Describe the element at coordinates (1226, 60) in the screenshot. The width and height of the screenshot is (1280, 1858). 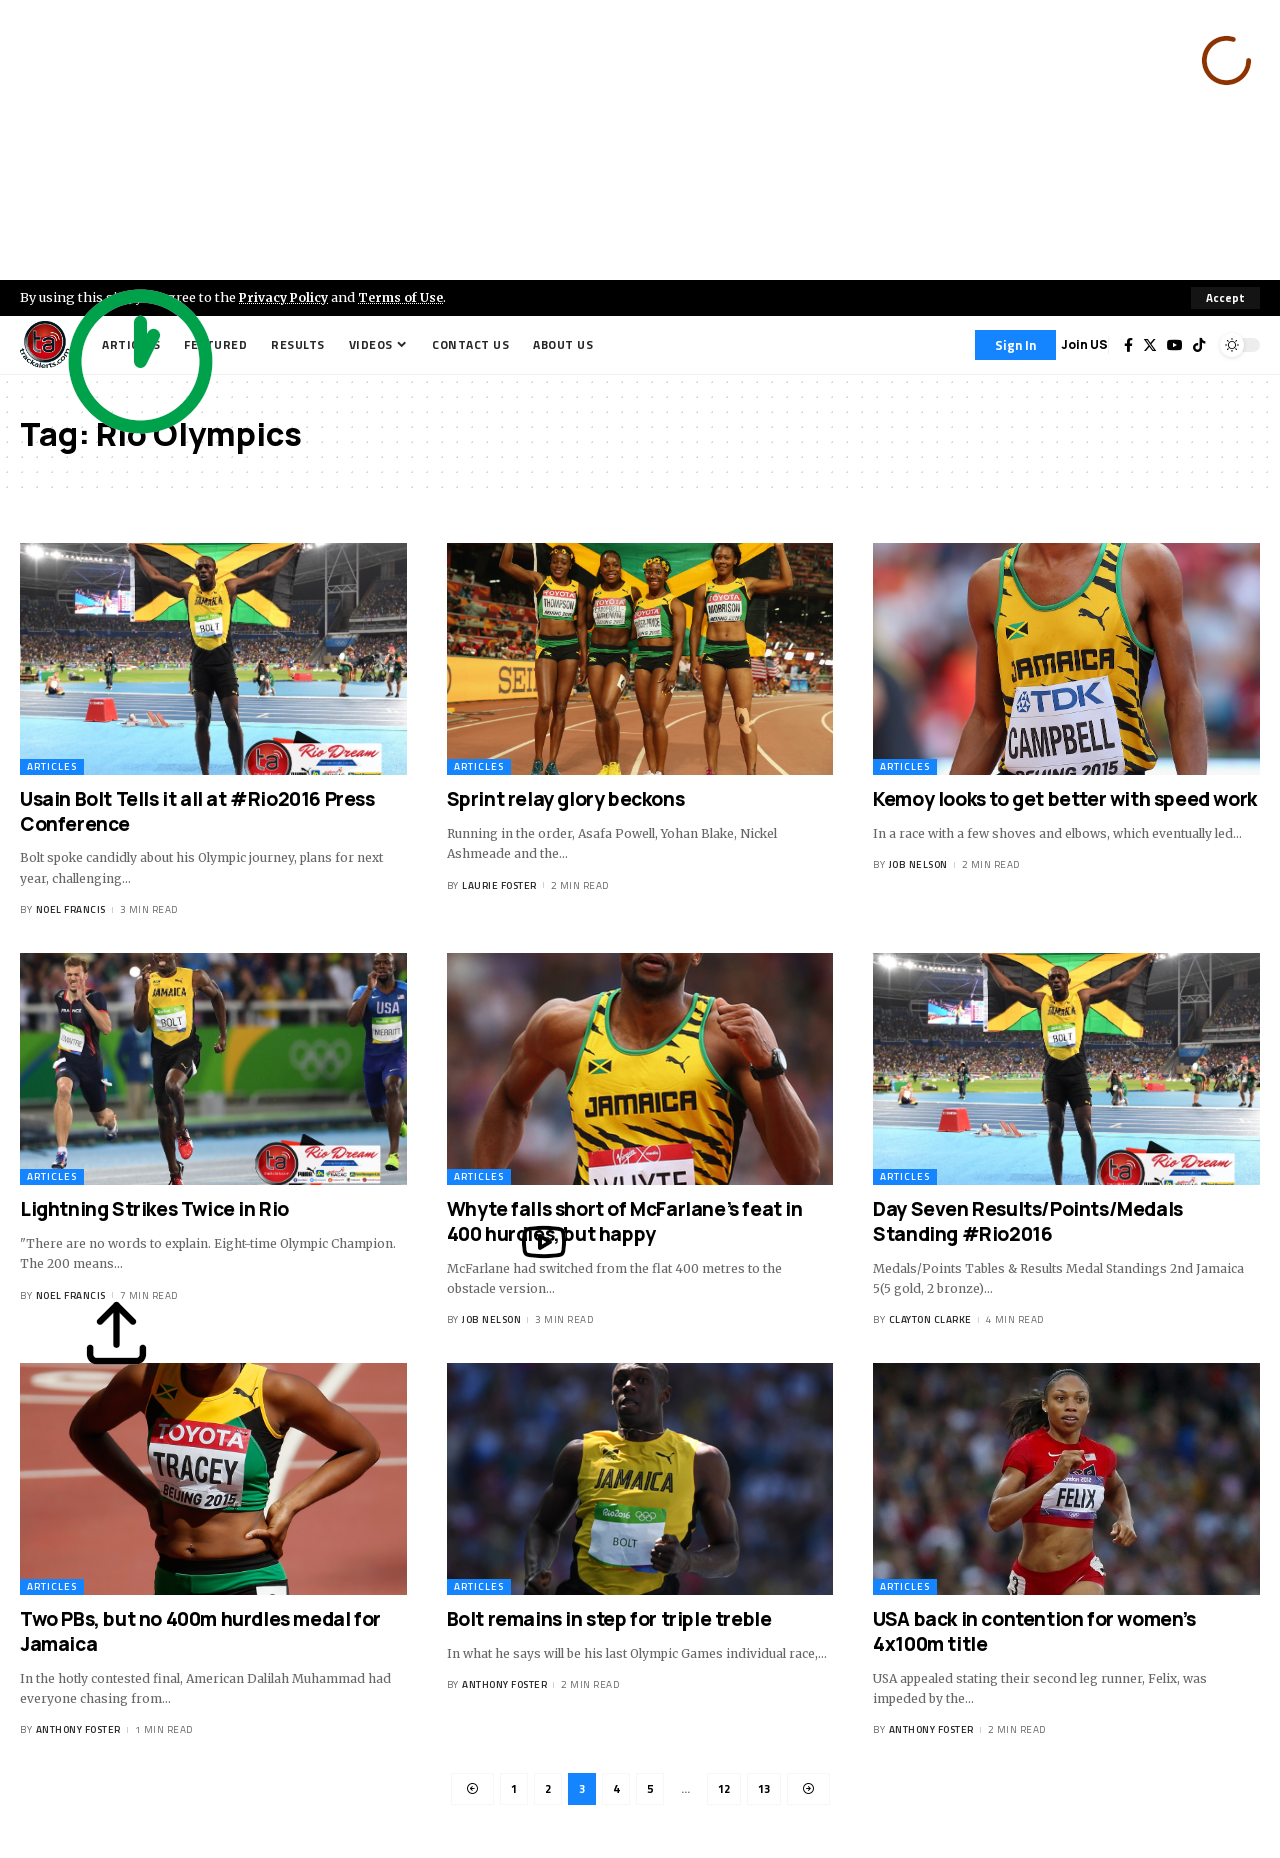
I see `loading content in progress` at that location.